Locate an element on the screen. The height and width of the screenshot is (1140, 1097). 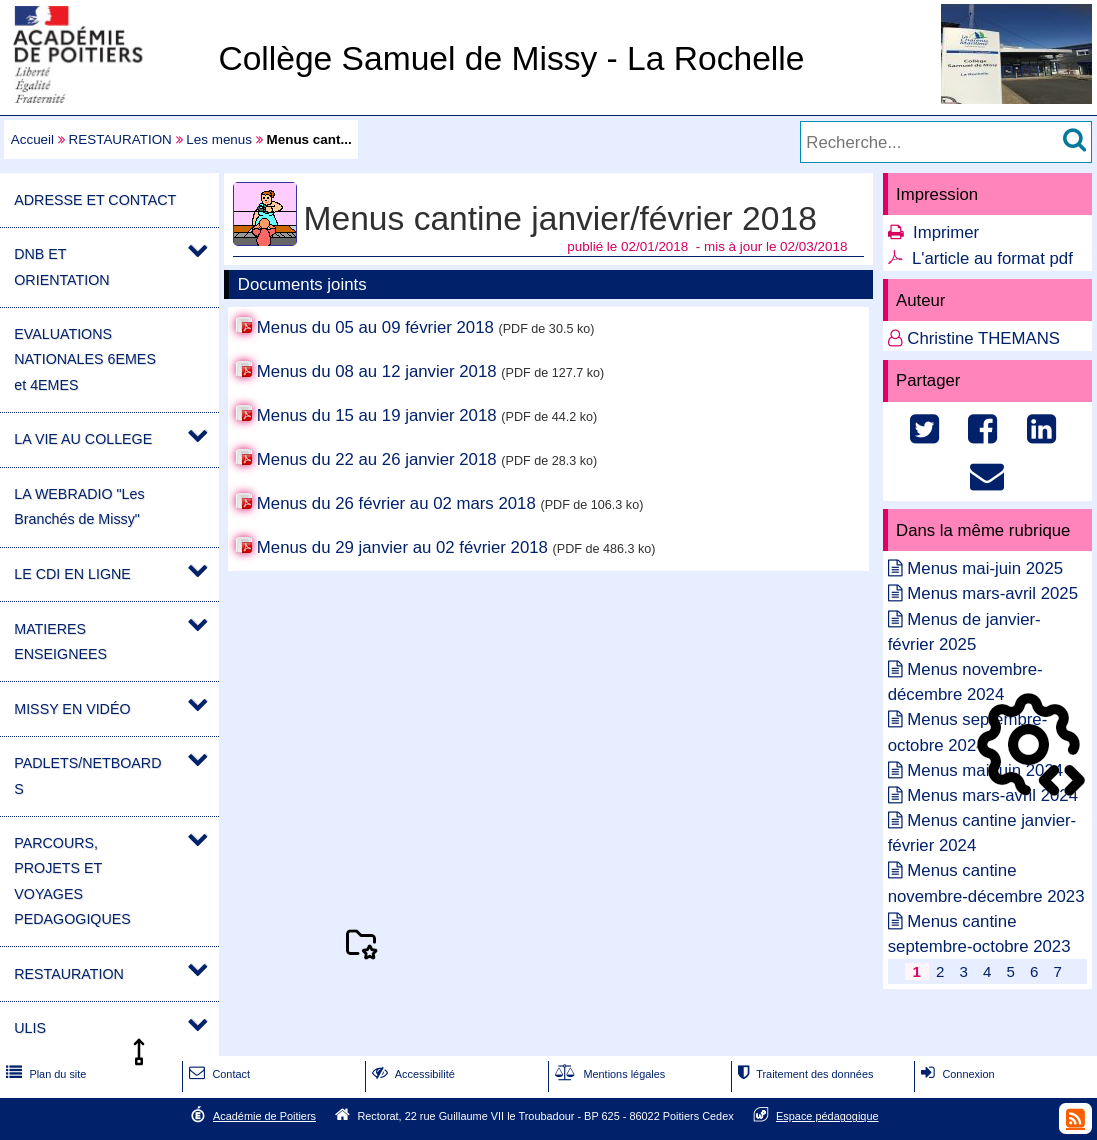
access your favorite or starred folder is located at coordinates (361, 943).